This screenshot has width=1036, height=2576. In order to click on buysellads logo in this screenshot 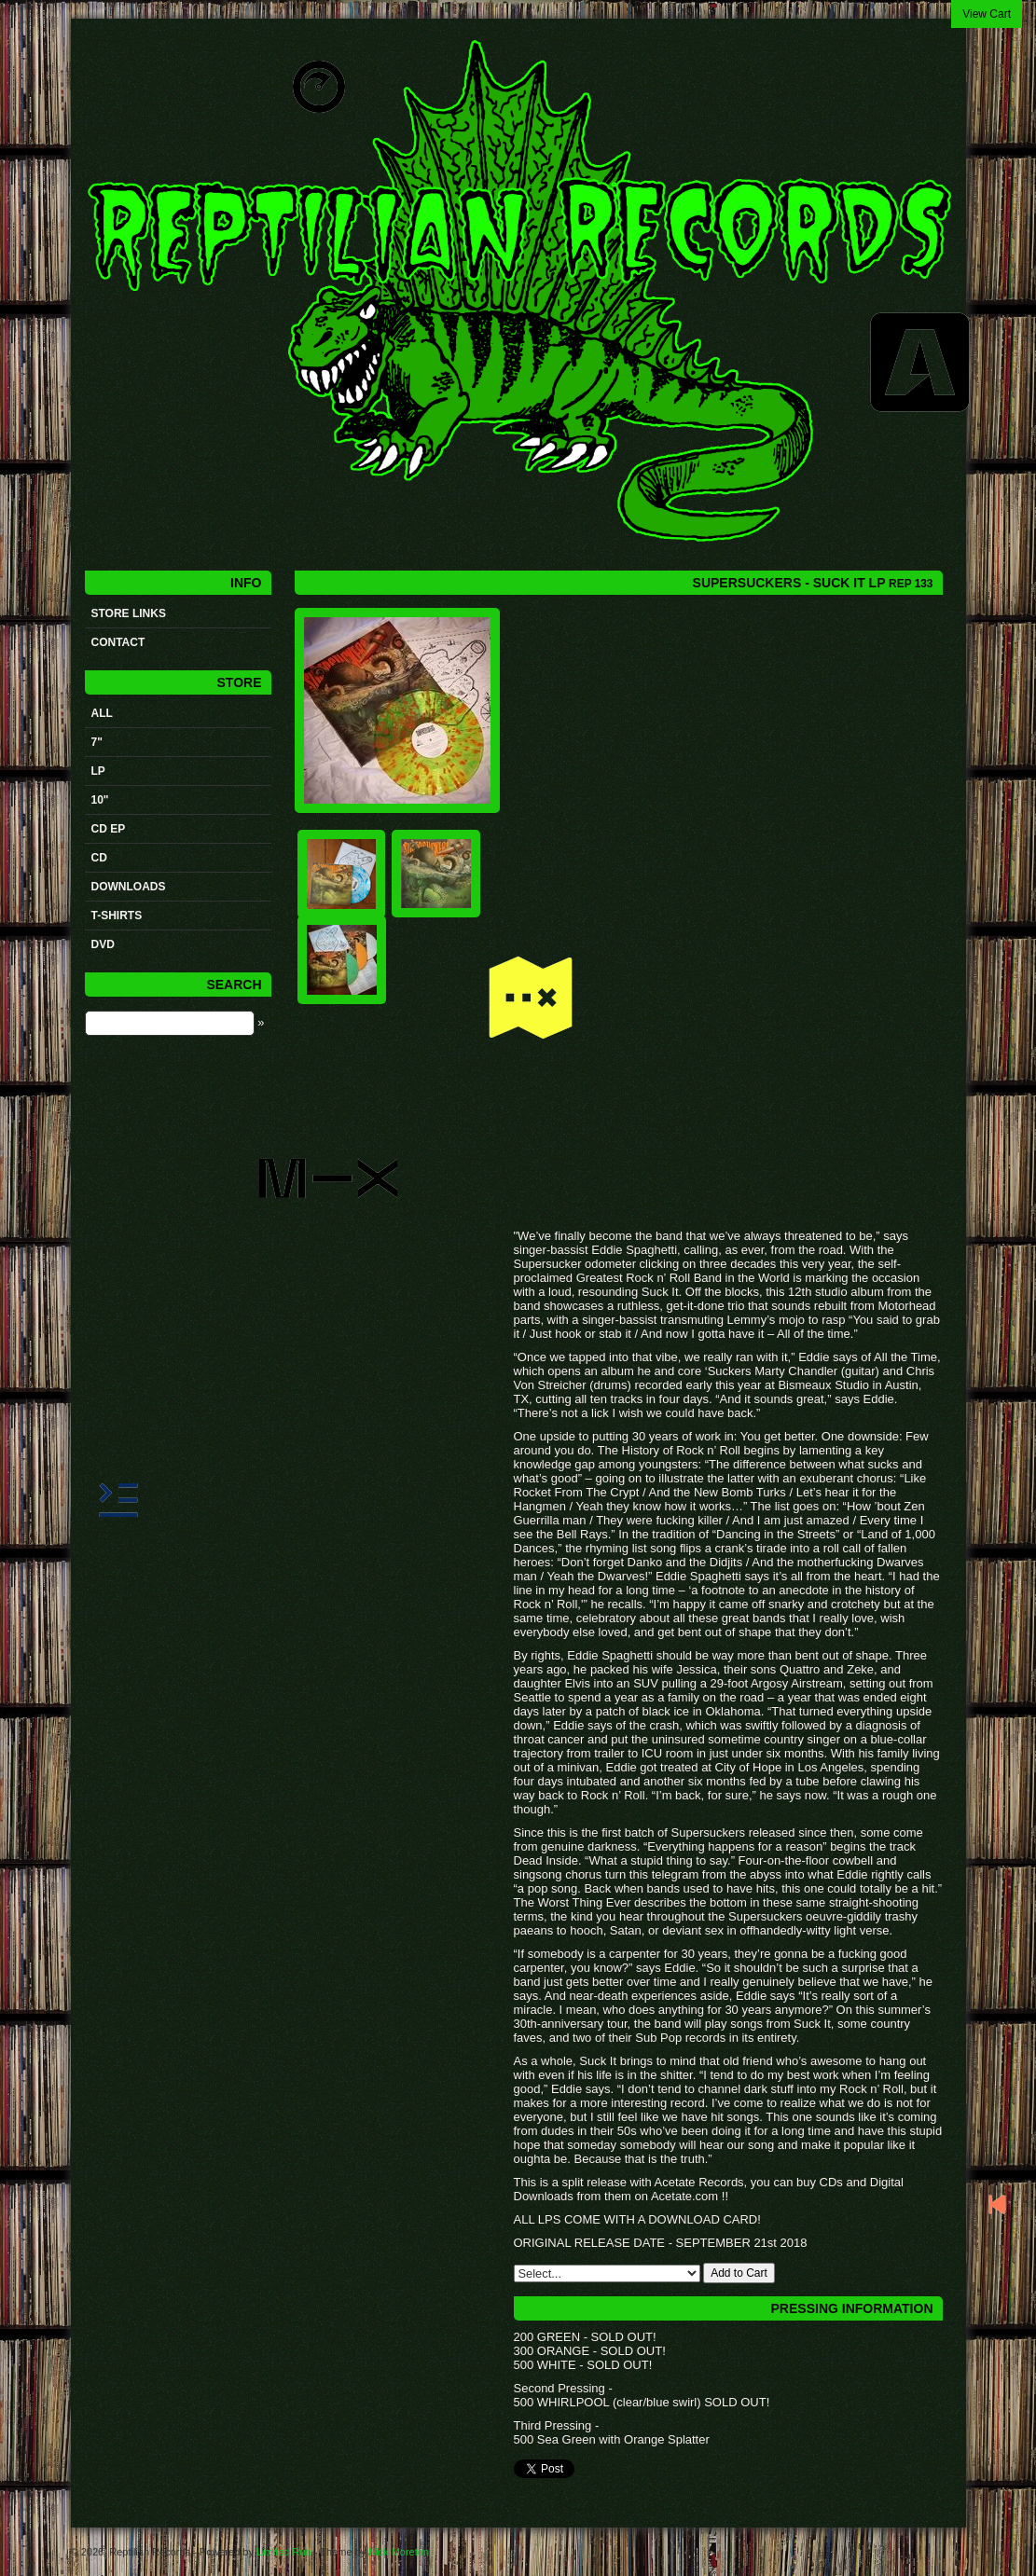, I will do `click(919, 362)`.